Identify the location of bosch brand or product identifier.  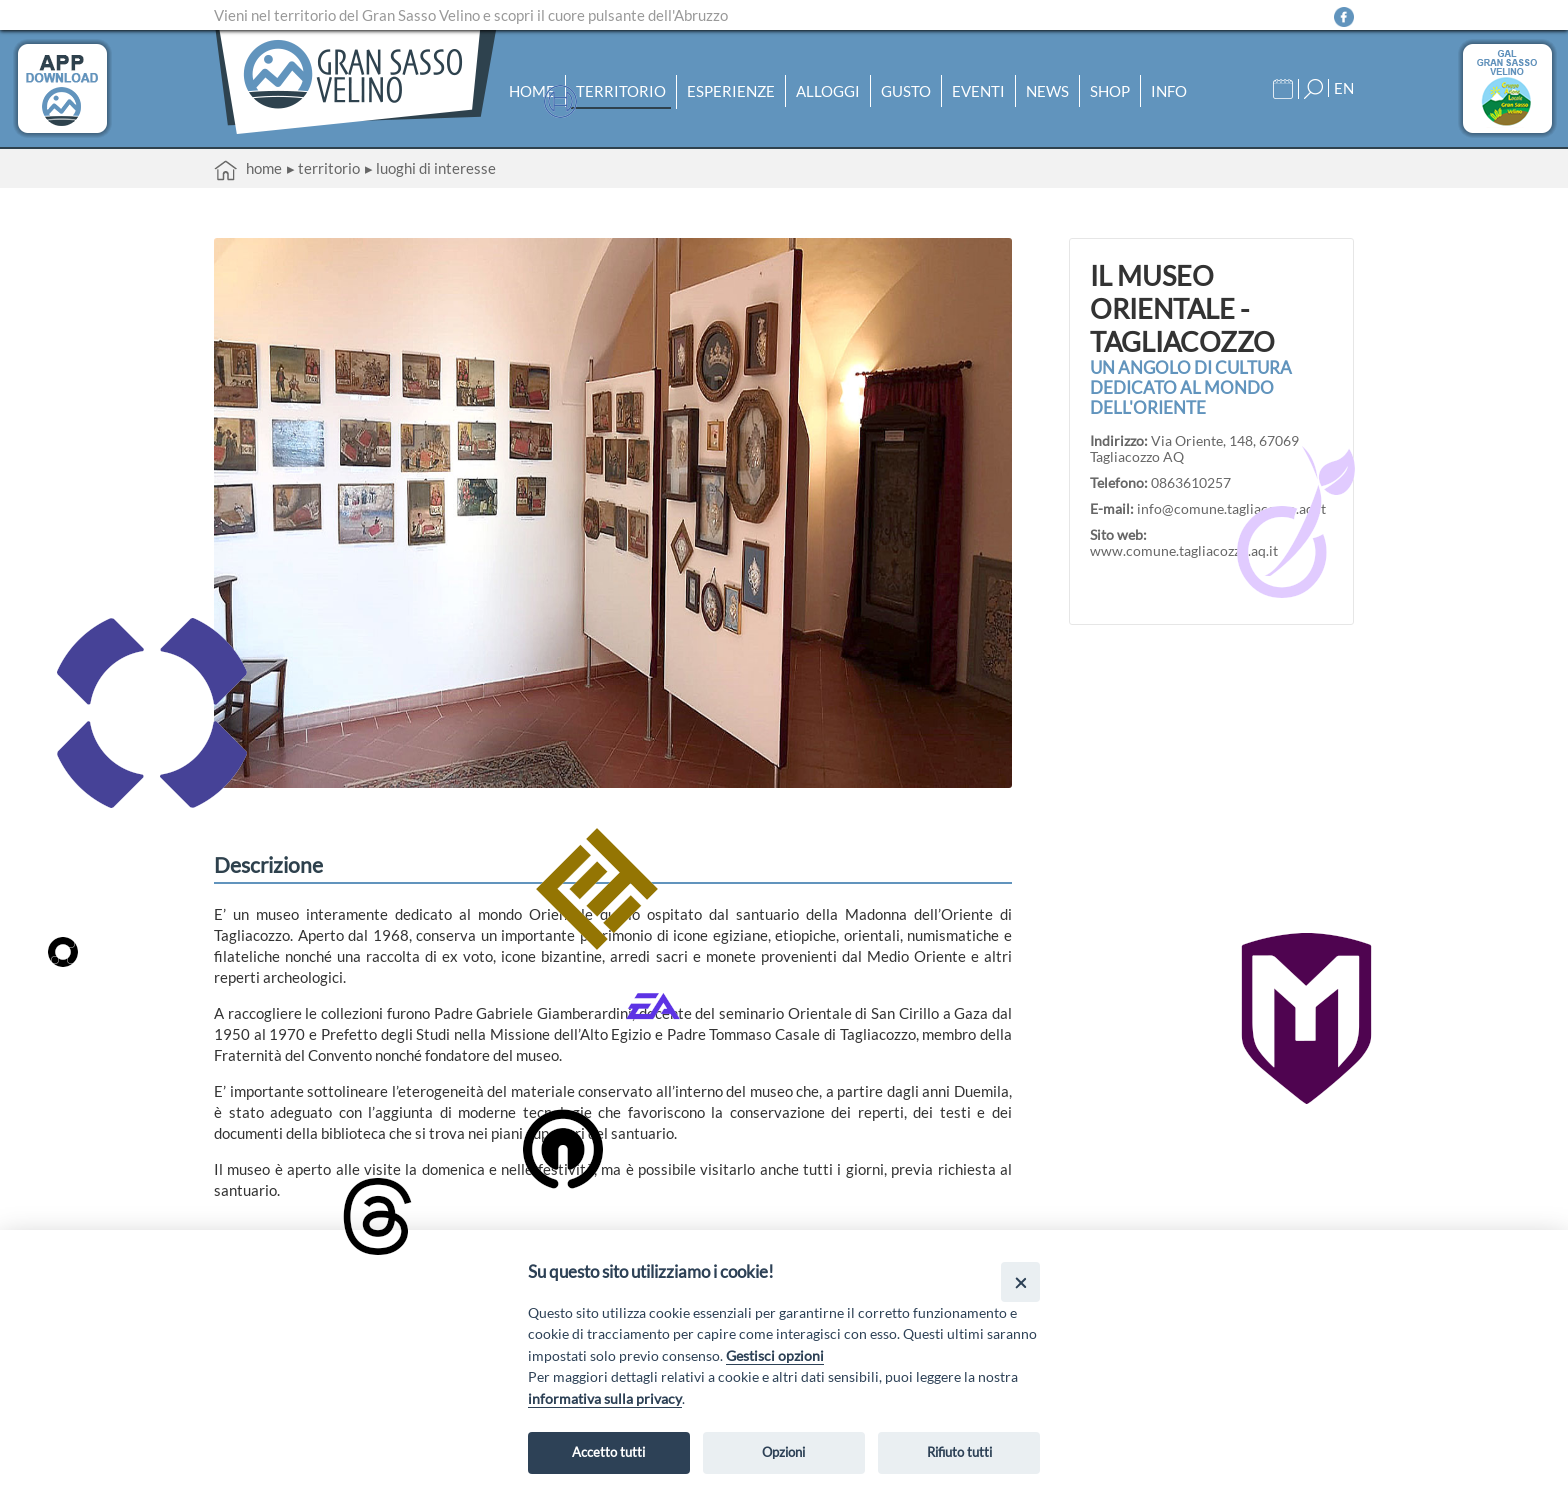
(560, 101).